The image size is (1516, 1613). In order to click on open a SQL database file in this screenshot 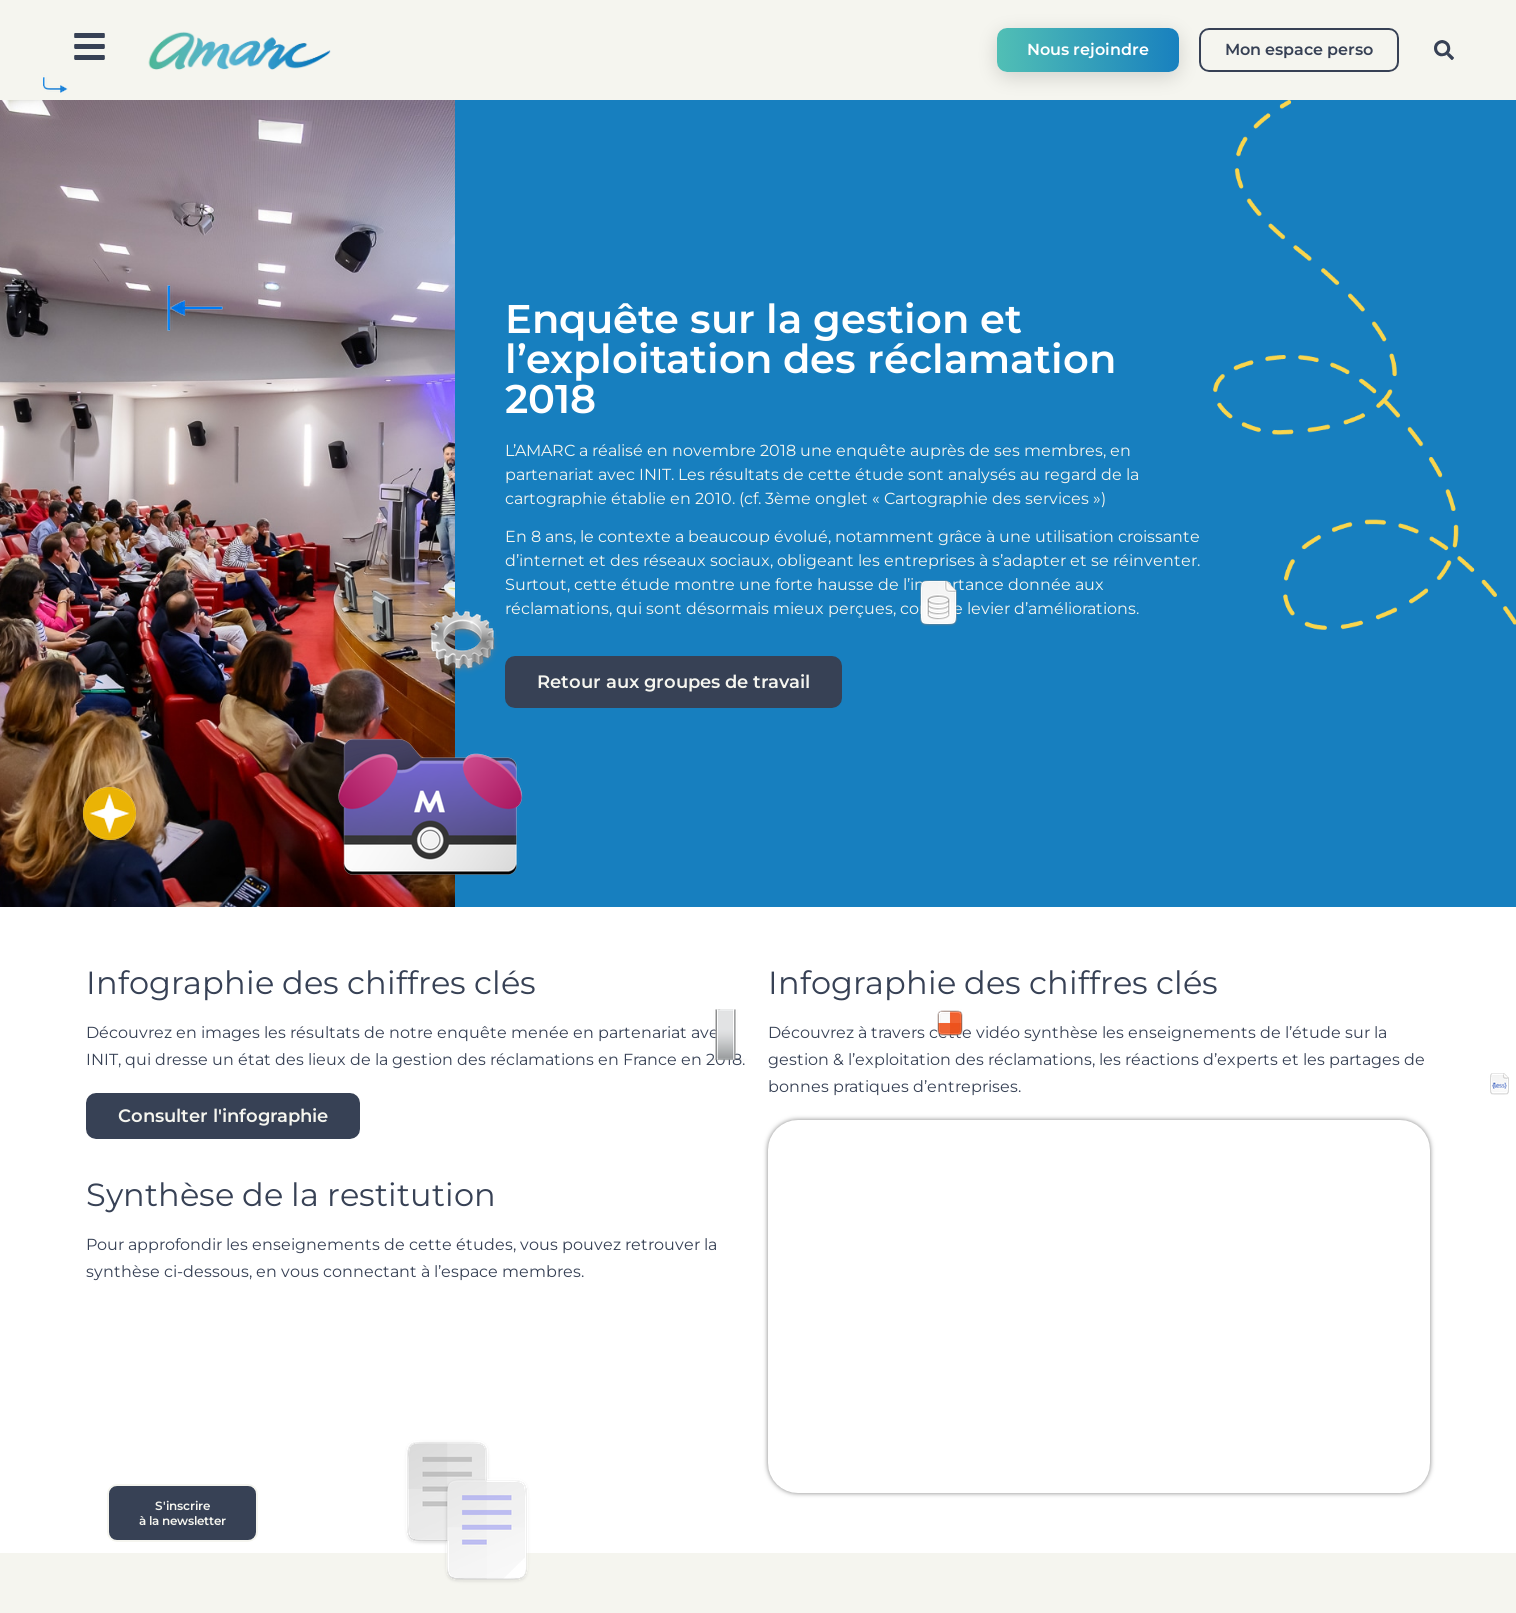, I will do `click(938, 602)`.